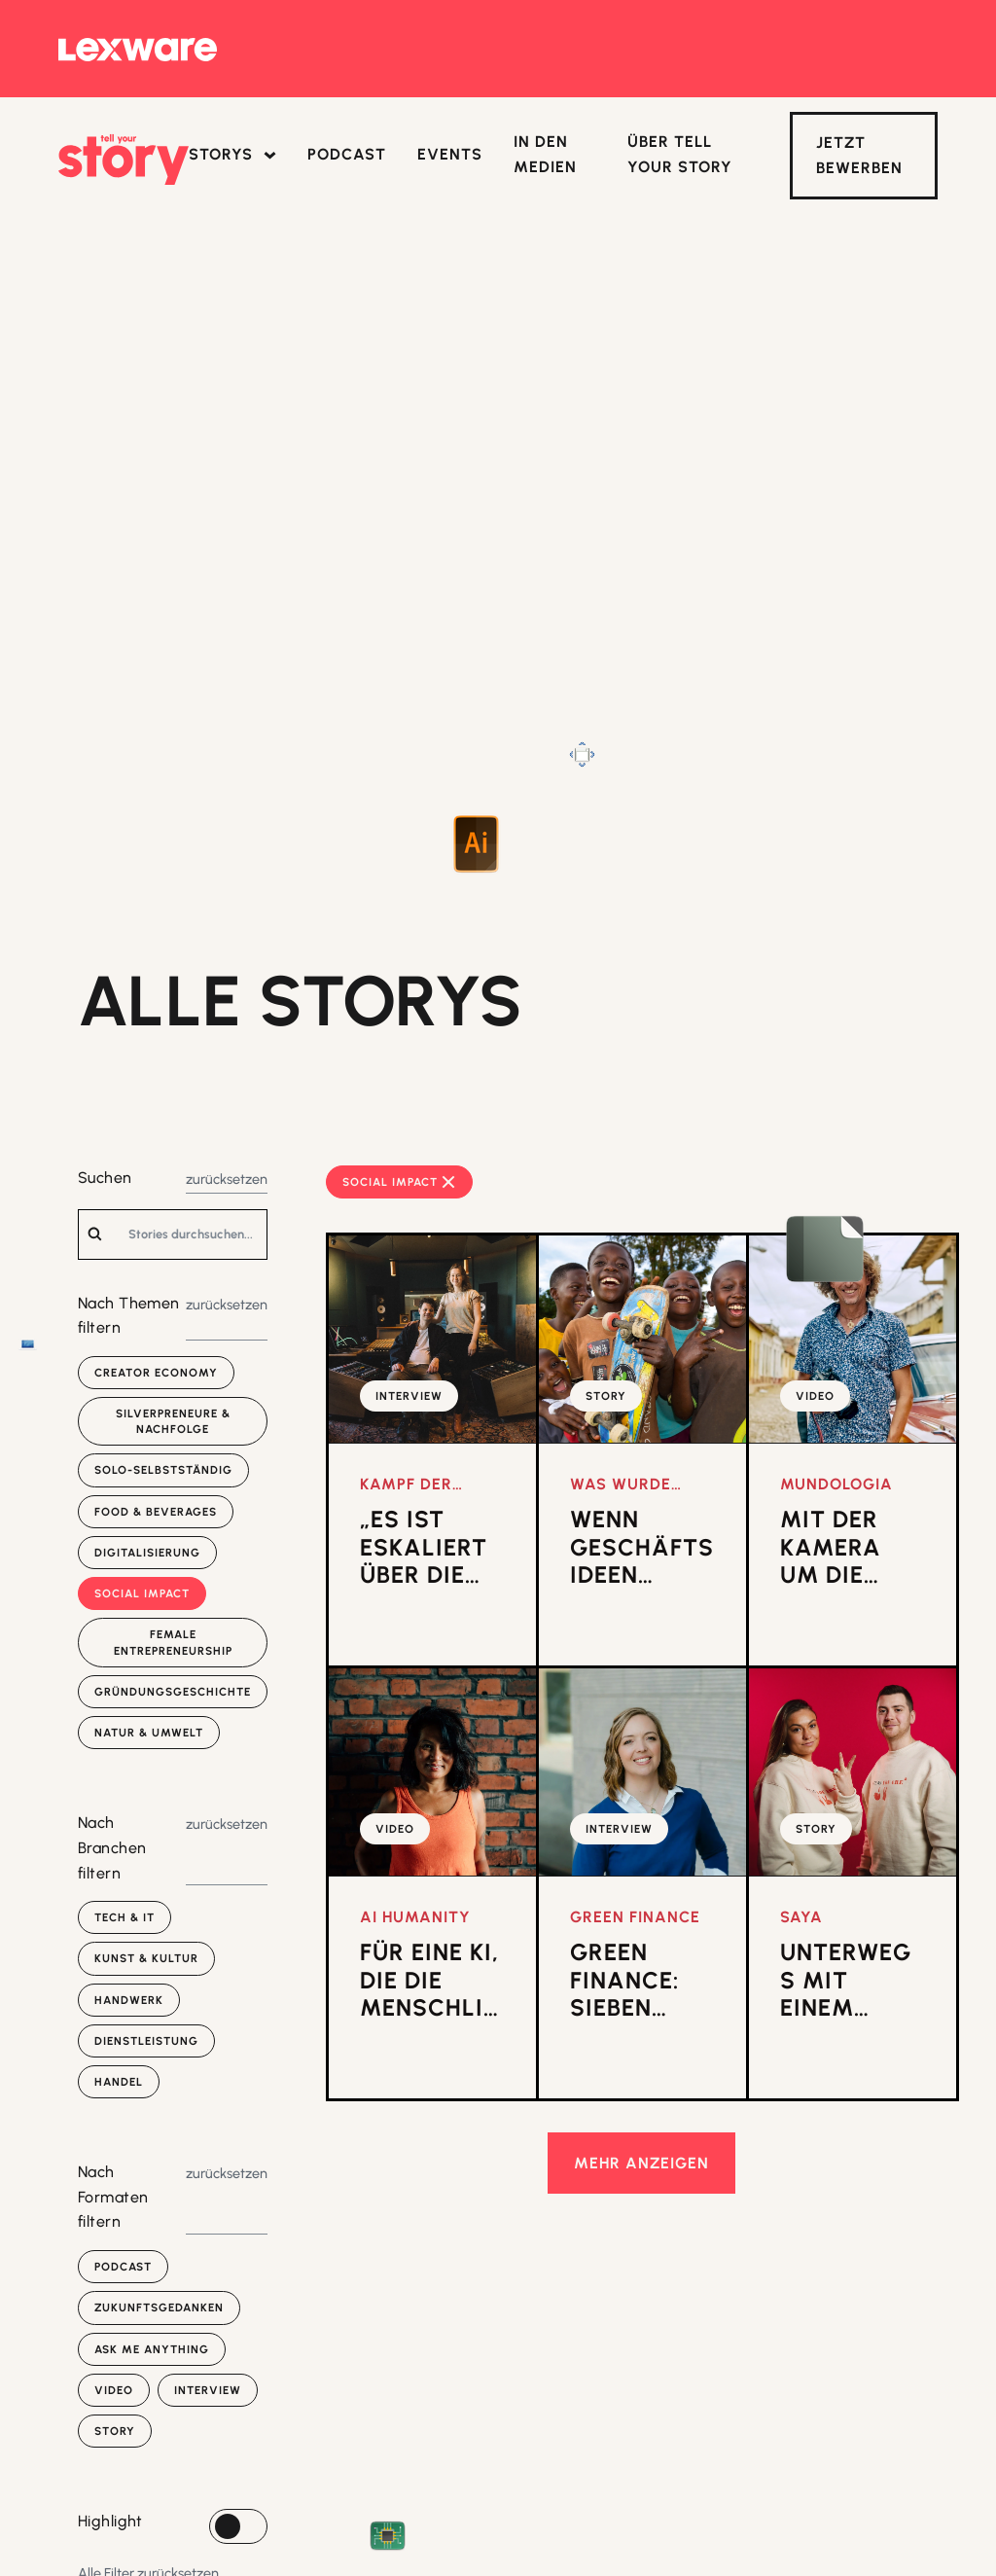  I want to click on open cpu-x system information app, so click(387, 2535).